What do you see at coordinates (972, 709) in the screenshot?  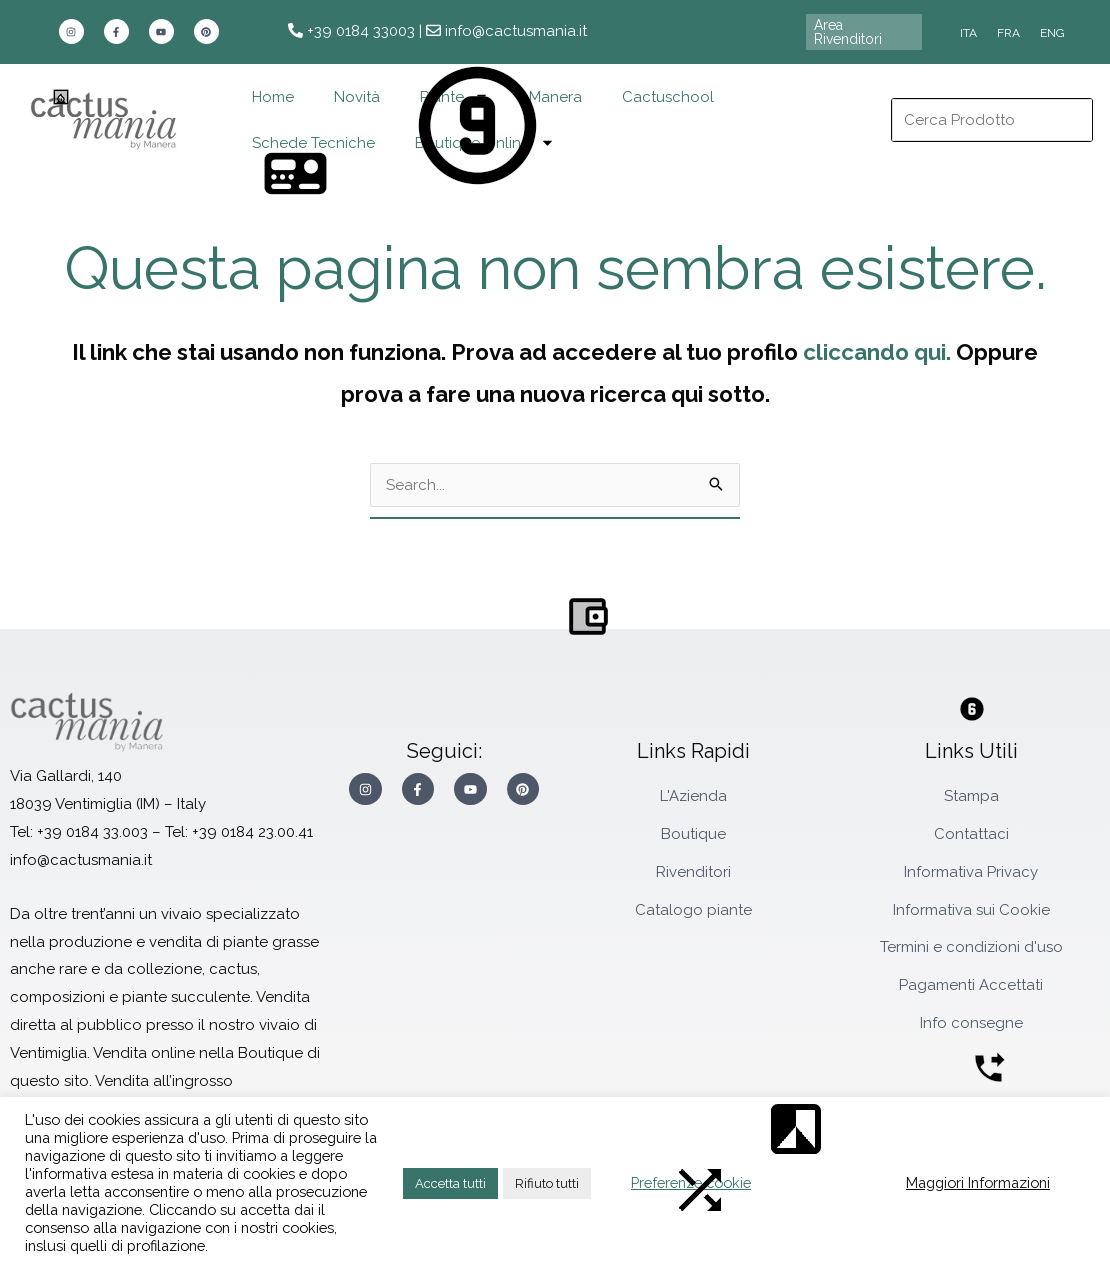 I see `indicates step 6 in a numbered process` at bounding box center [972, 709].